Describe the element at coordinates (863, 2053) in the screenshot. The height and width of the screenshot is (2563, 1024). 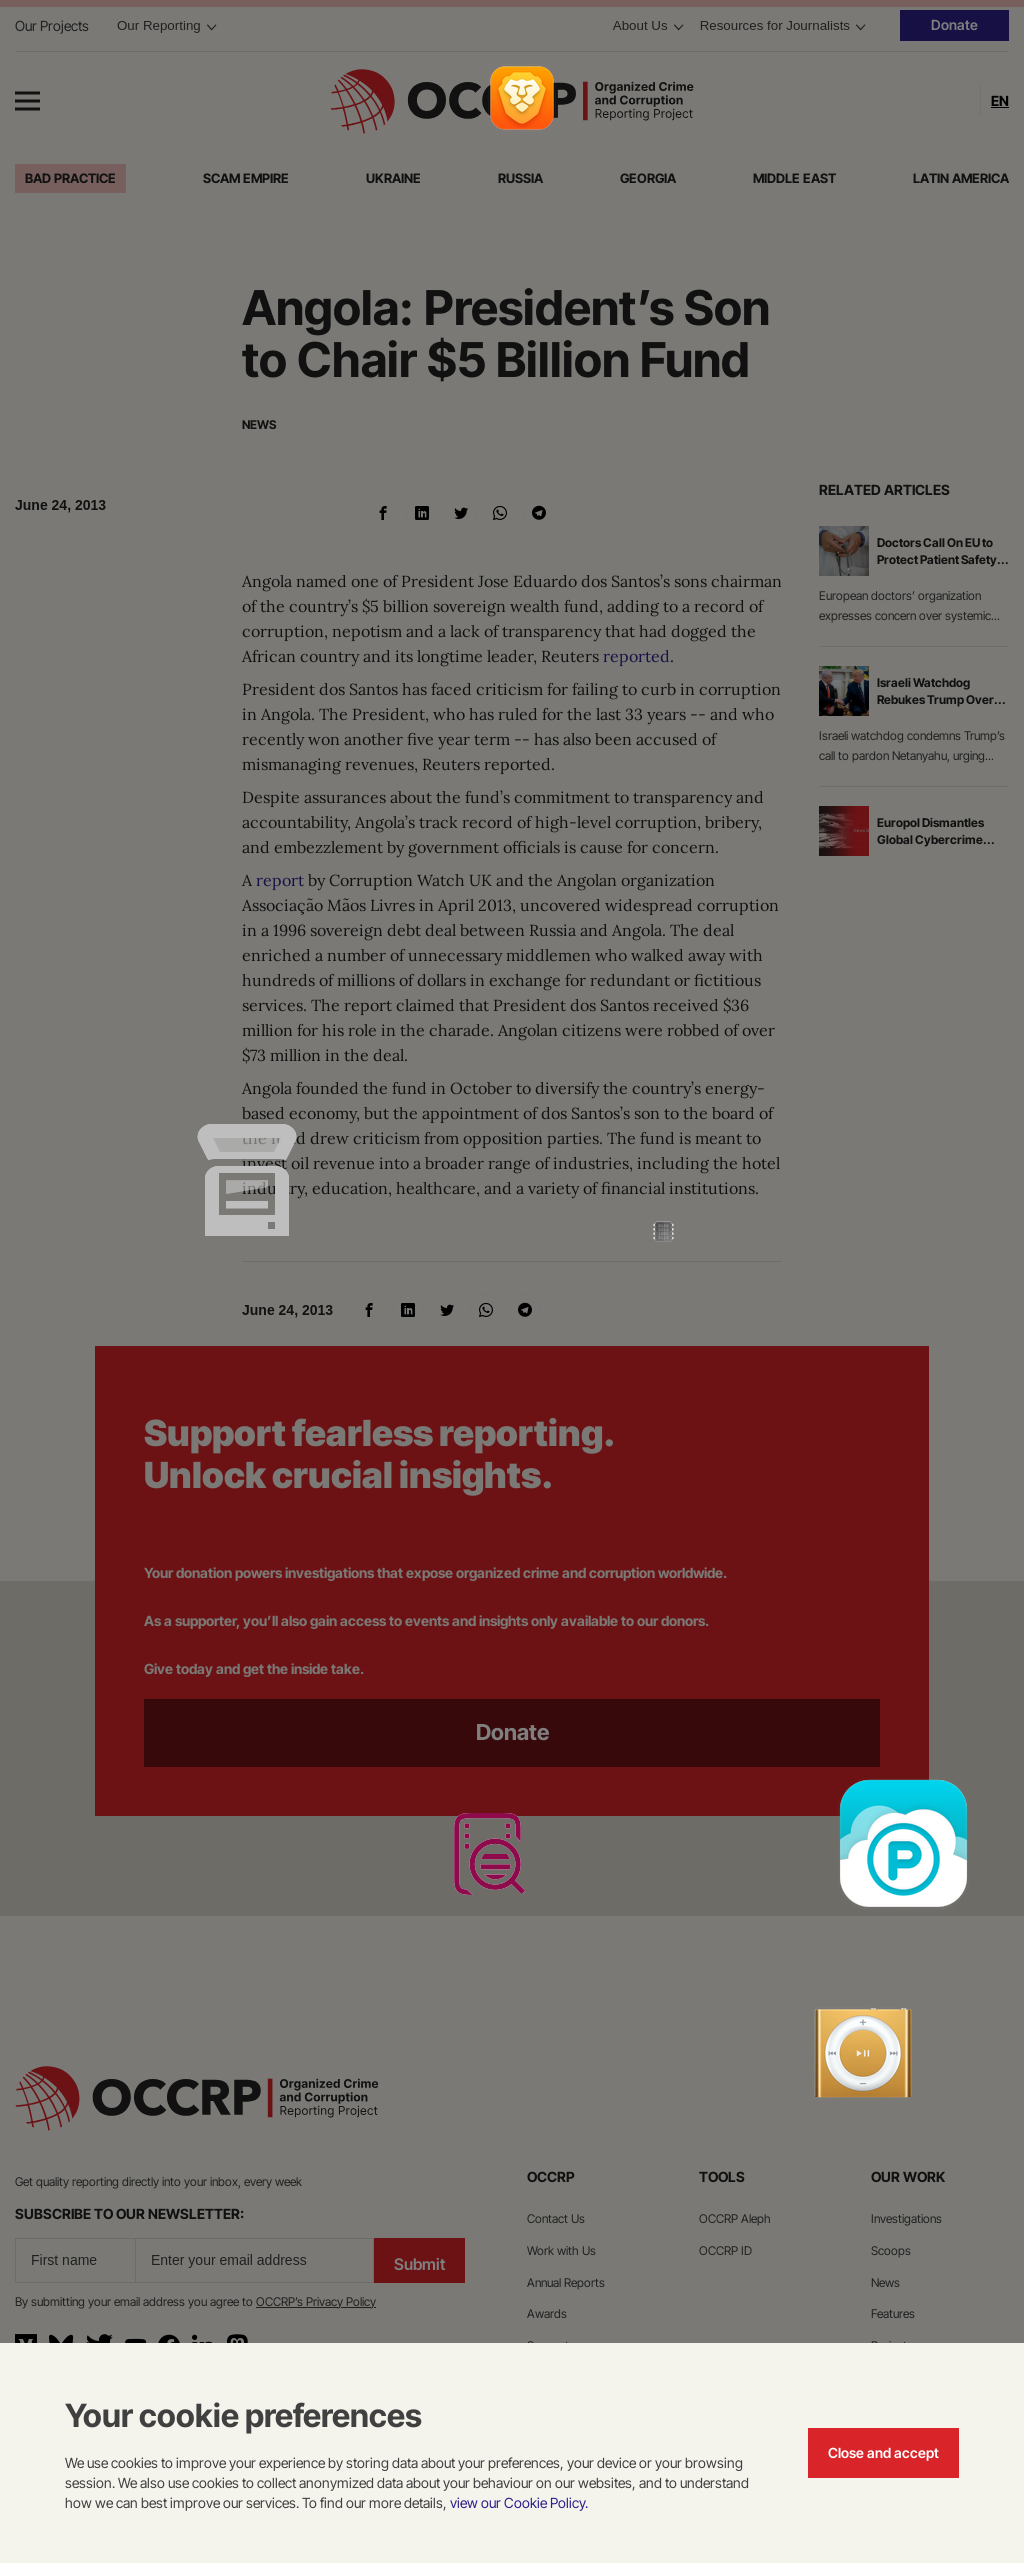
I see `iPod shuffle device in orange` at that location.